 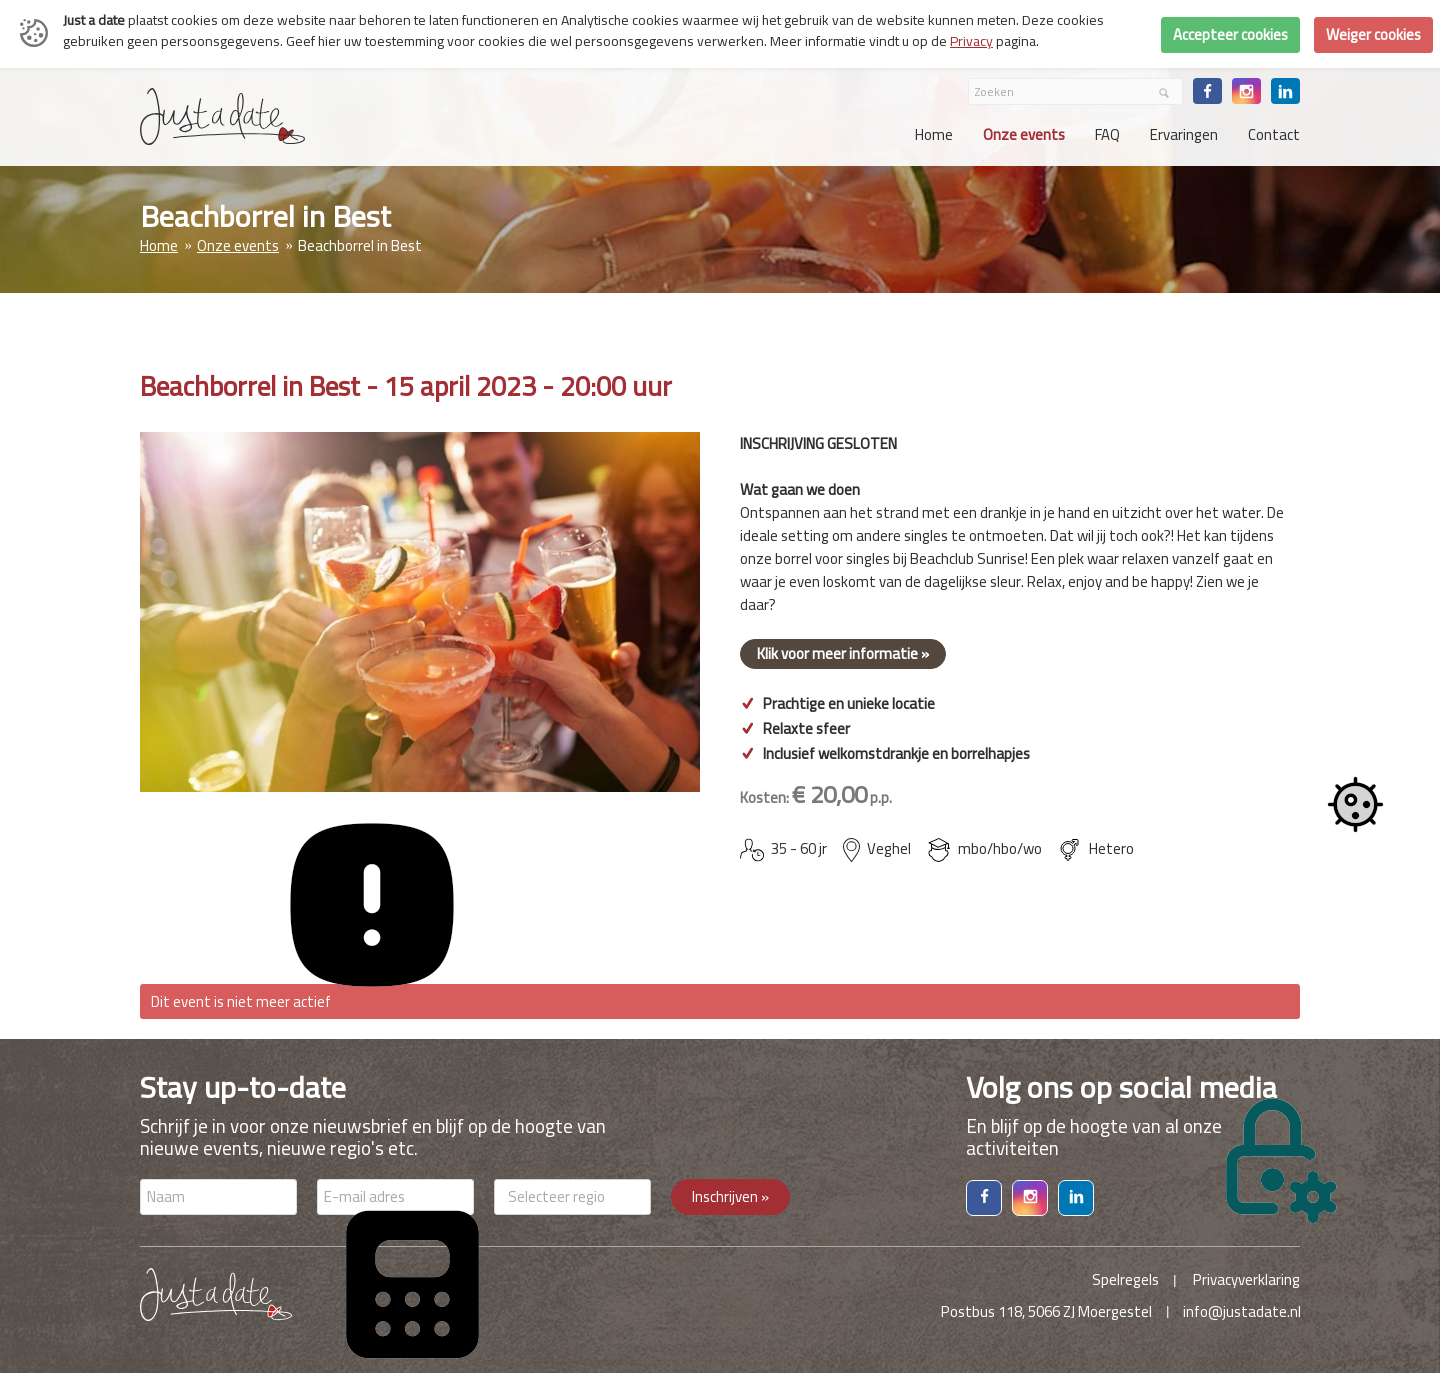 I want to click on indicates a warning or alert status, so click(x=372, y=905).